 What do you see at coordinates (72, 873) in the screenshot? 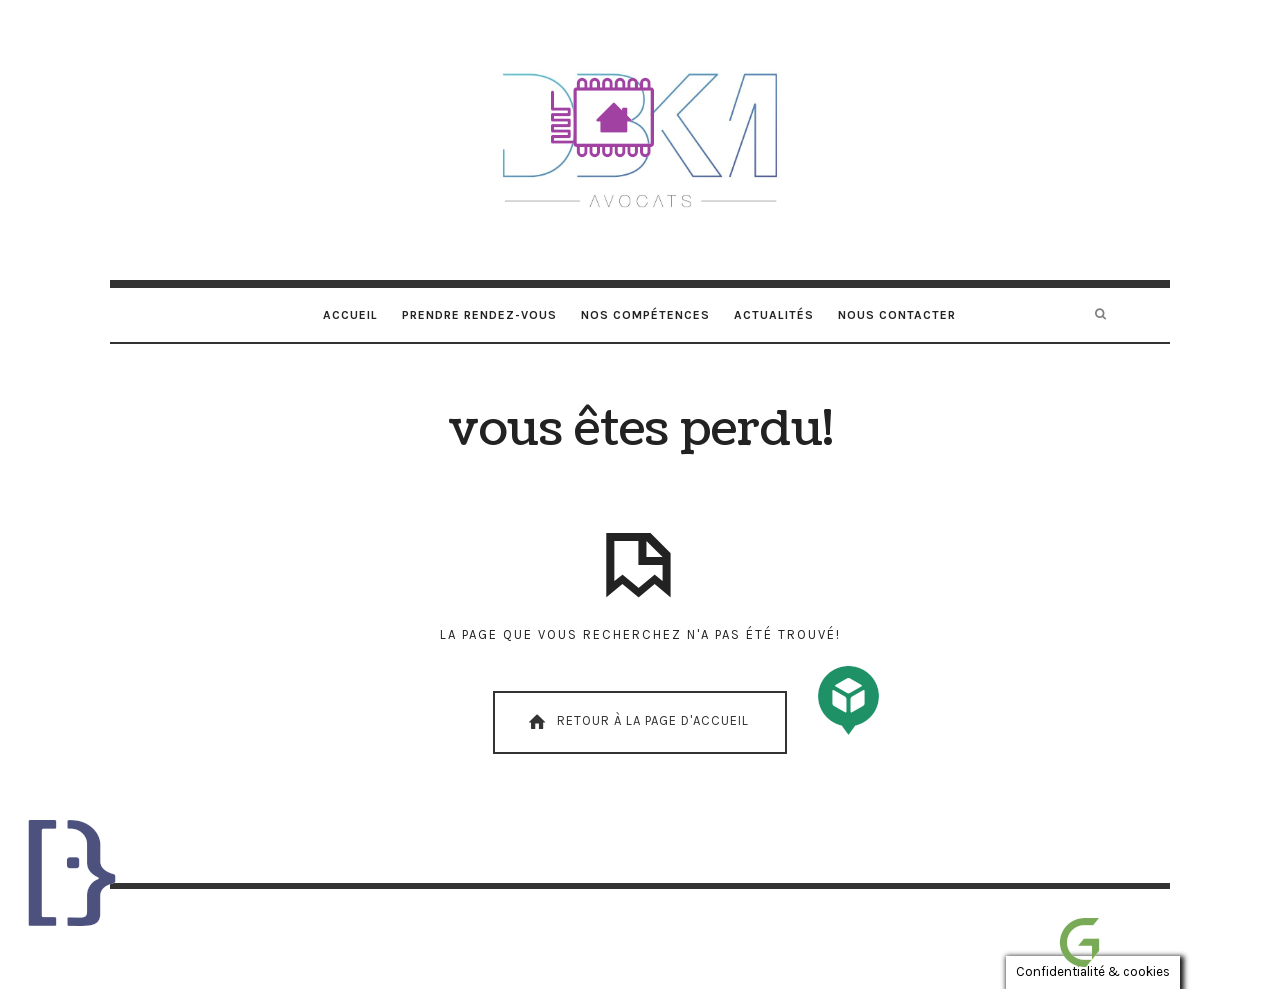
I see `super user community logo` at bounding box center [72, 873].